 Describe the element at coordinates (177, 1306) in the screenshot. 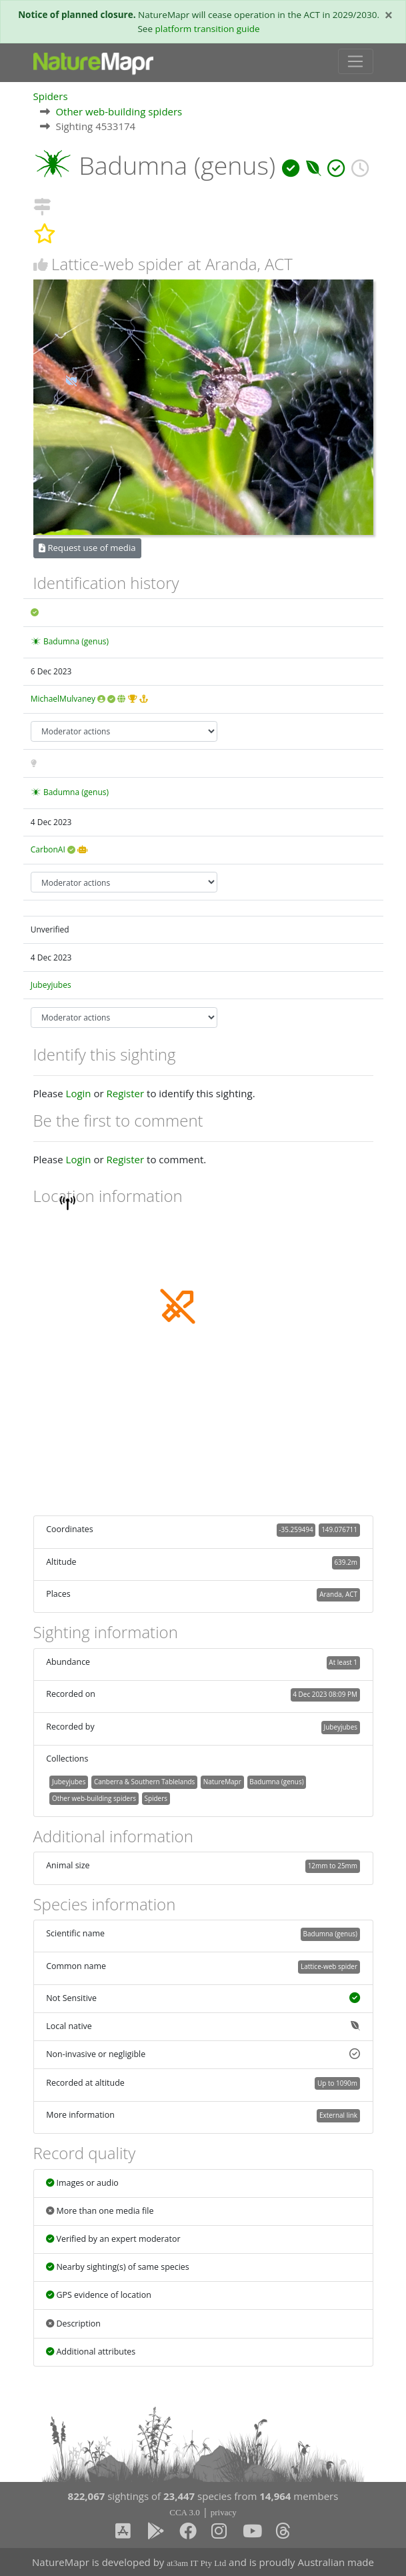

I see `disable combat mode` at that location.